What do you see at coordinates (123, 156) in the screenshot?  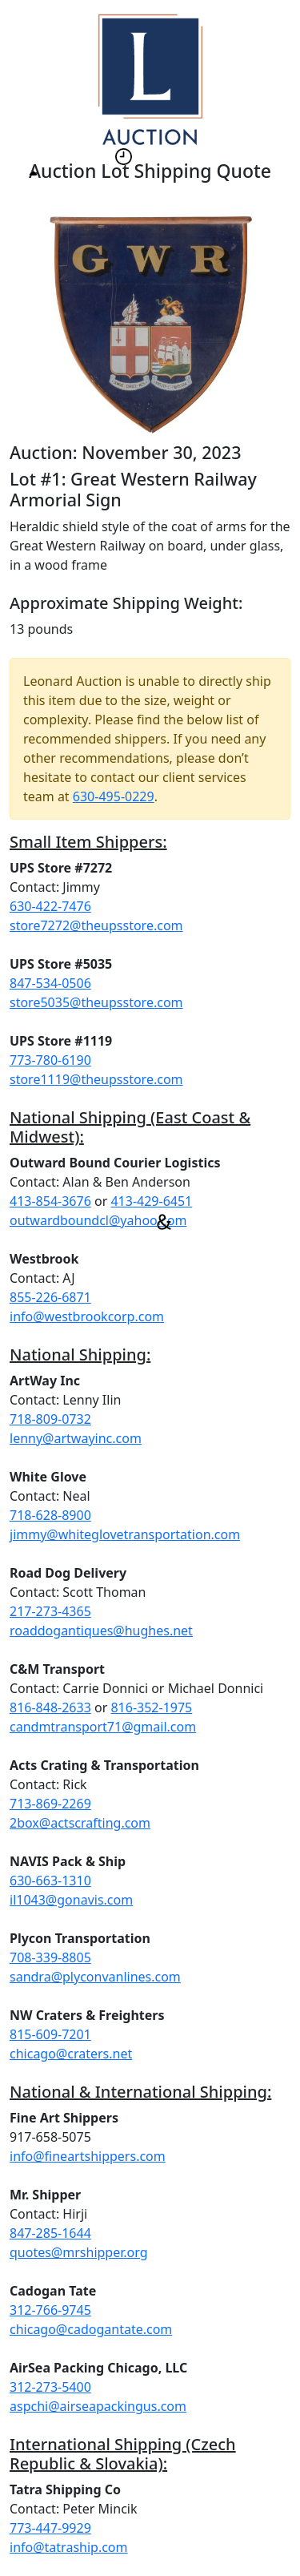 I see `view current time` at bounding box center [123, 156].